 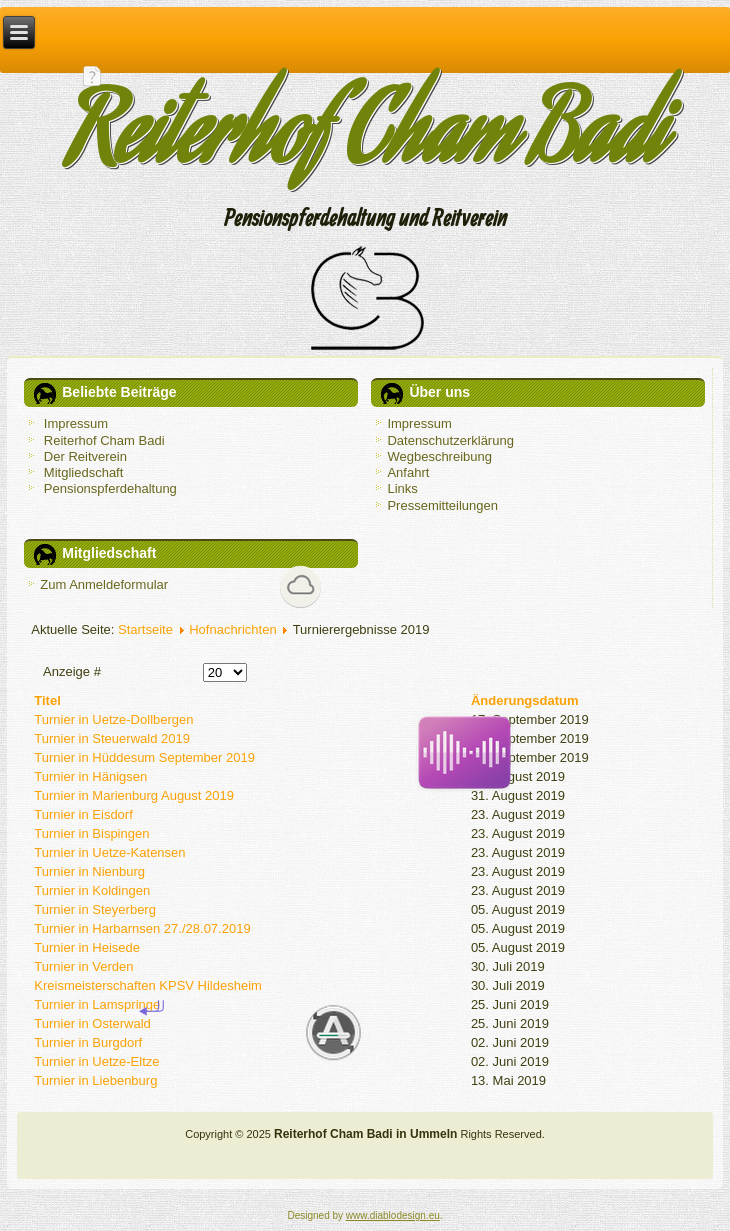 What do you see at coordinates (151, 1006) in the screenshot?
I see `reply to all recipients of an email` at bounding box center [151, 1006].